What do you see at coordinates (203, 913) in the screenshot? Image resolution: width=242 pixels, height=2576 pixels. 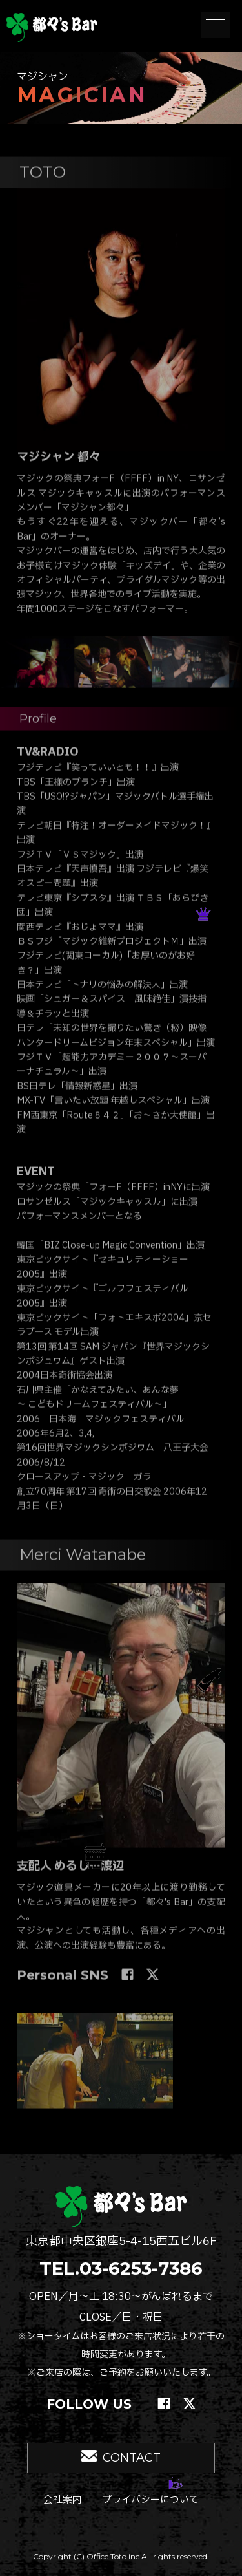 I see `chess queen game piece` at bounding box center [203, 913].